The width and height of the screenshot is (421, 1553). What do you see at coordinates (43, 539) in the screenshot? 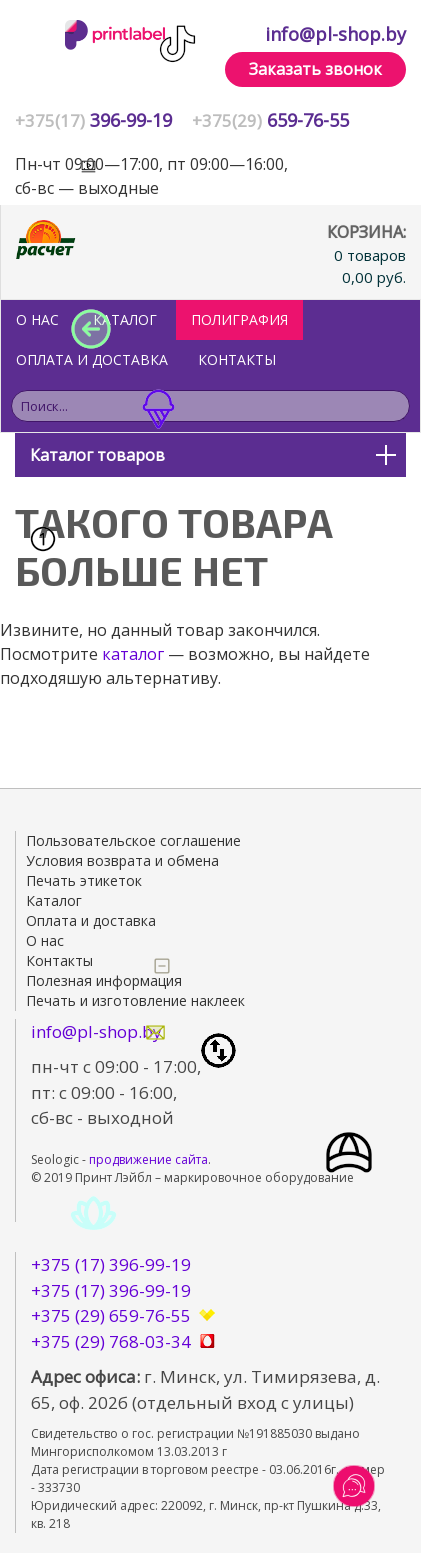
I see `indicates the first step in a multi-step process` at bounding box center [43, 539].